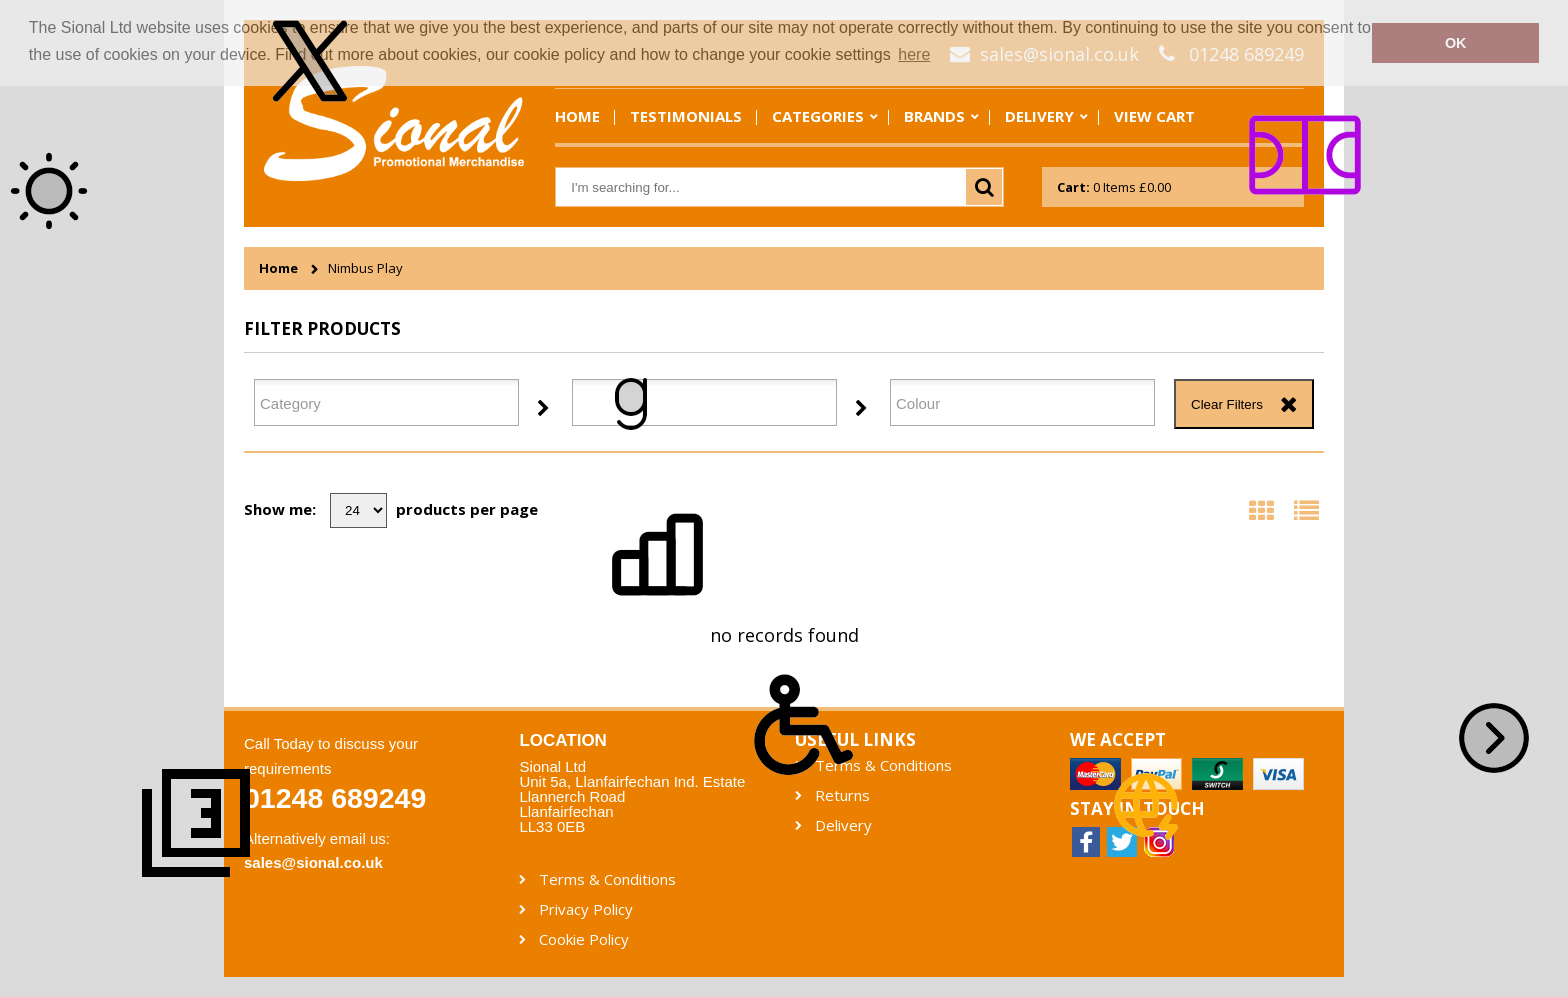  Describe the element at coordinates (795, 726) in the screenshot. I see `indicates wheelchair accessible facilities` at that location.